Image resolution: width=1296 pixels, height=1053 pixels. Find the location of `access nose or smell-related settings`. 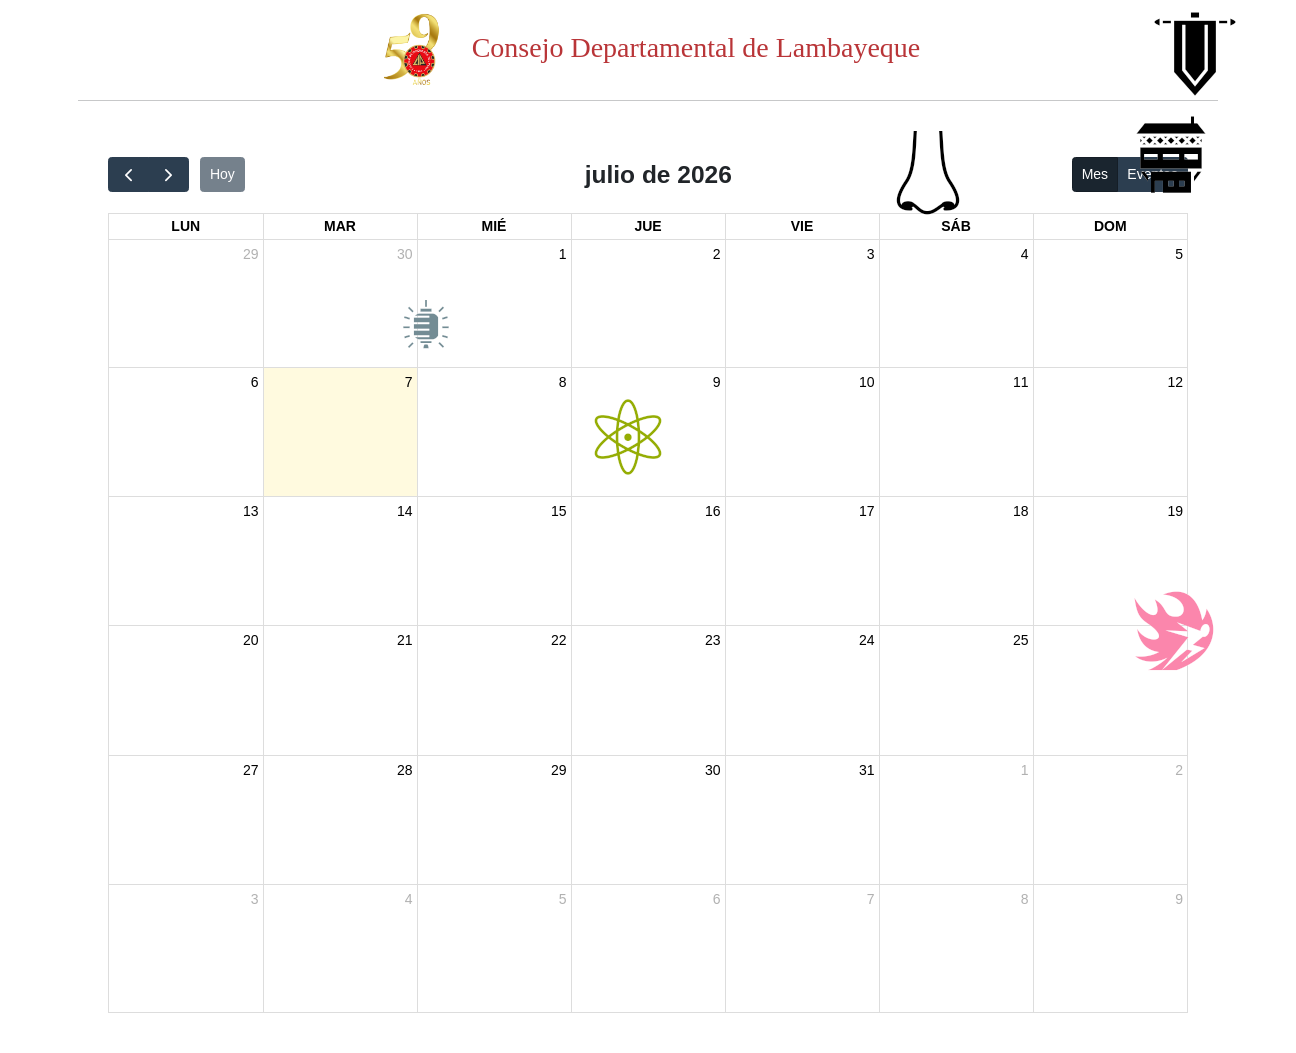

access nose or smell-related settings is located at coordinates (928, 171).